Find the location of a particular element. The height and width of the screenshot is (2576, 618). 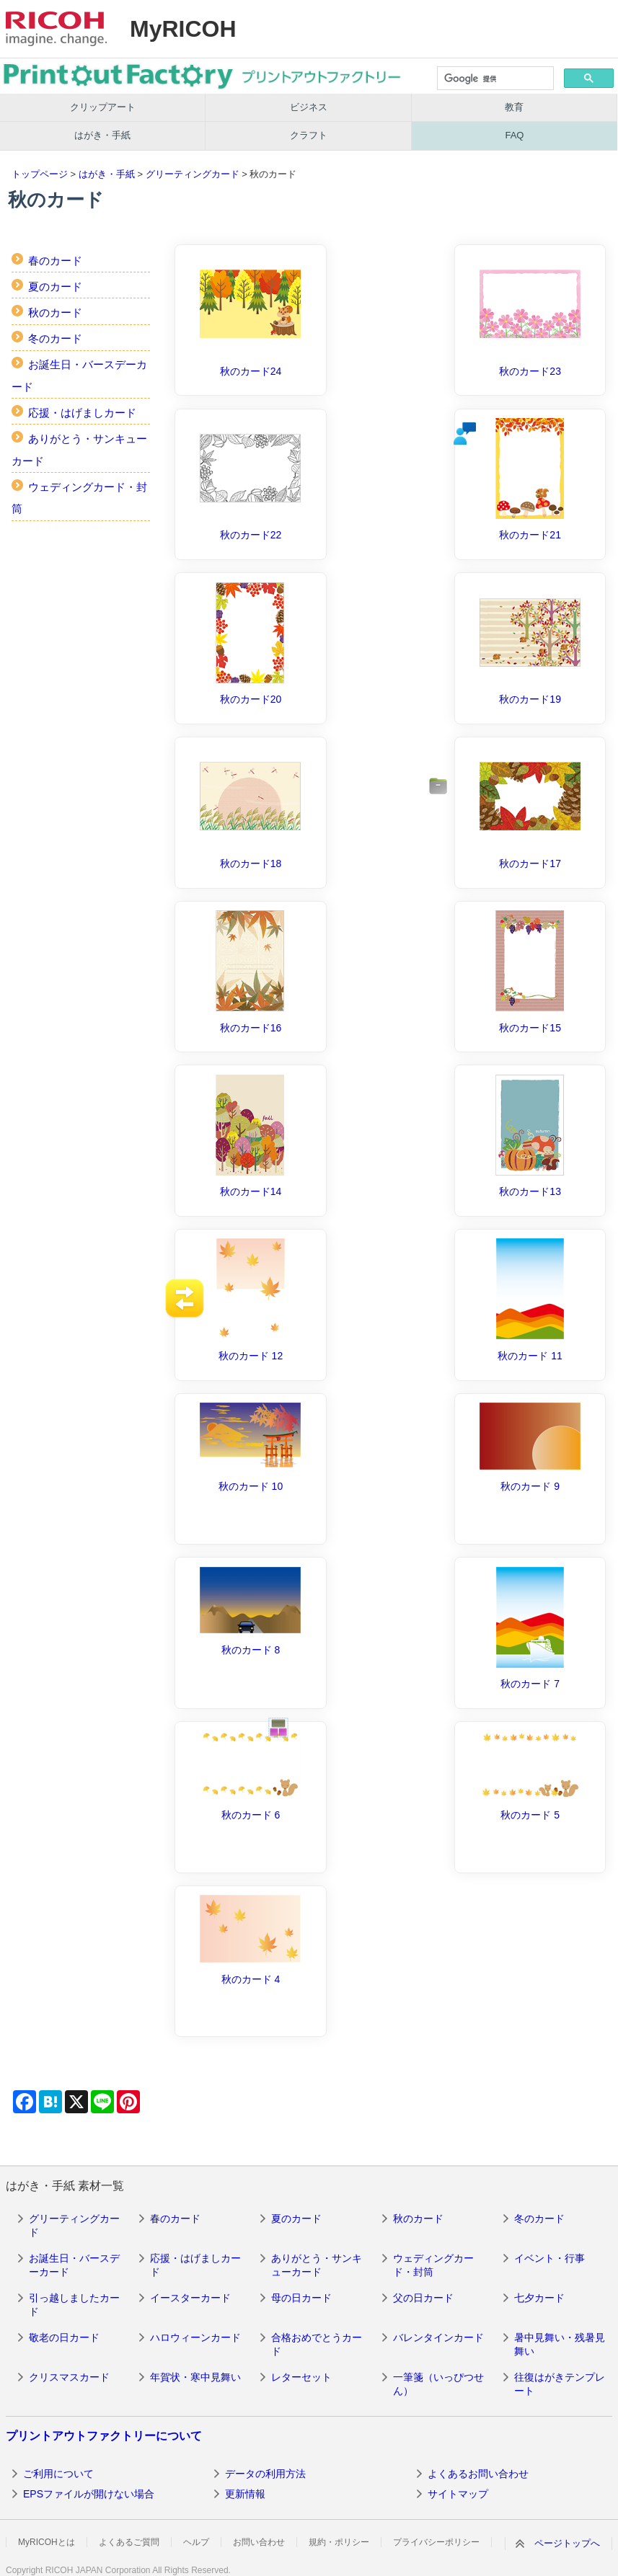

open the file manager application is located at coordinates (438, 786).